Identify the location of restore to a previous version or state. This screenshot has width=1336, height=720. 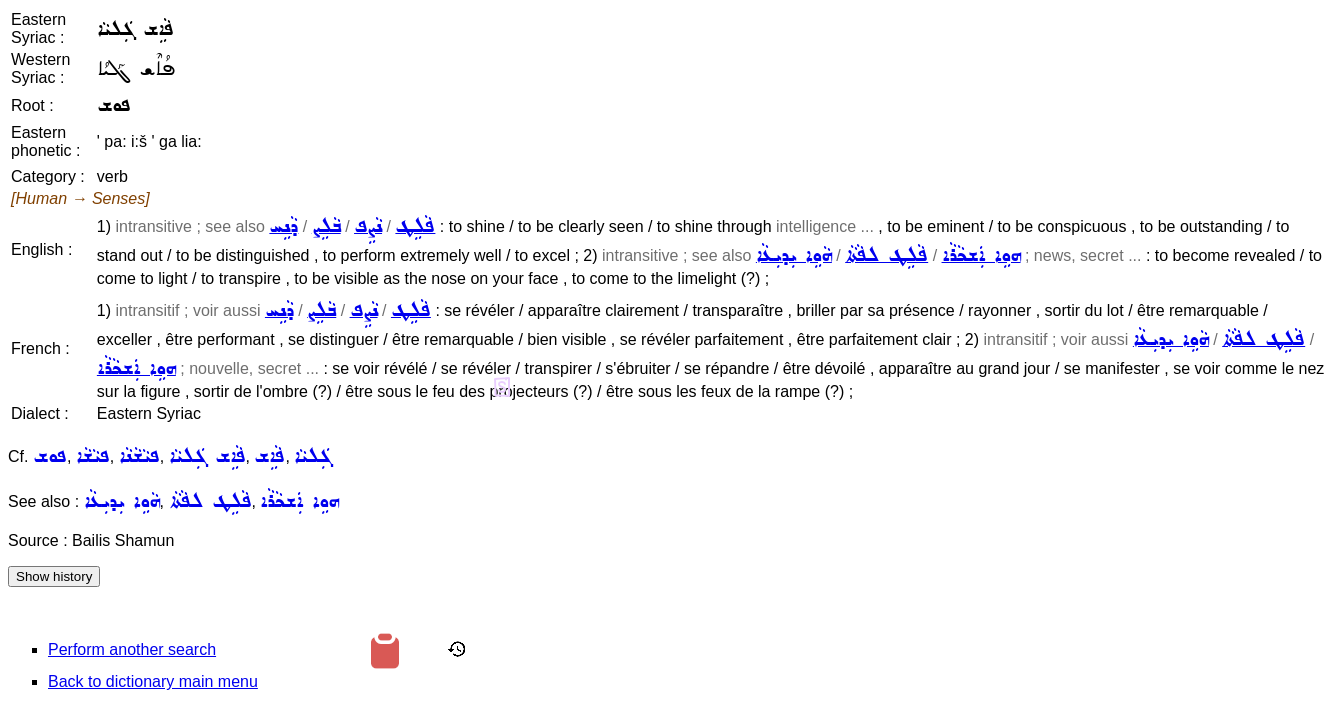
(457, 649).